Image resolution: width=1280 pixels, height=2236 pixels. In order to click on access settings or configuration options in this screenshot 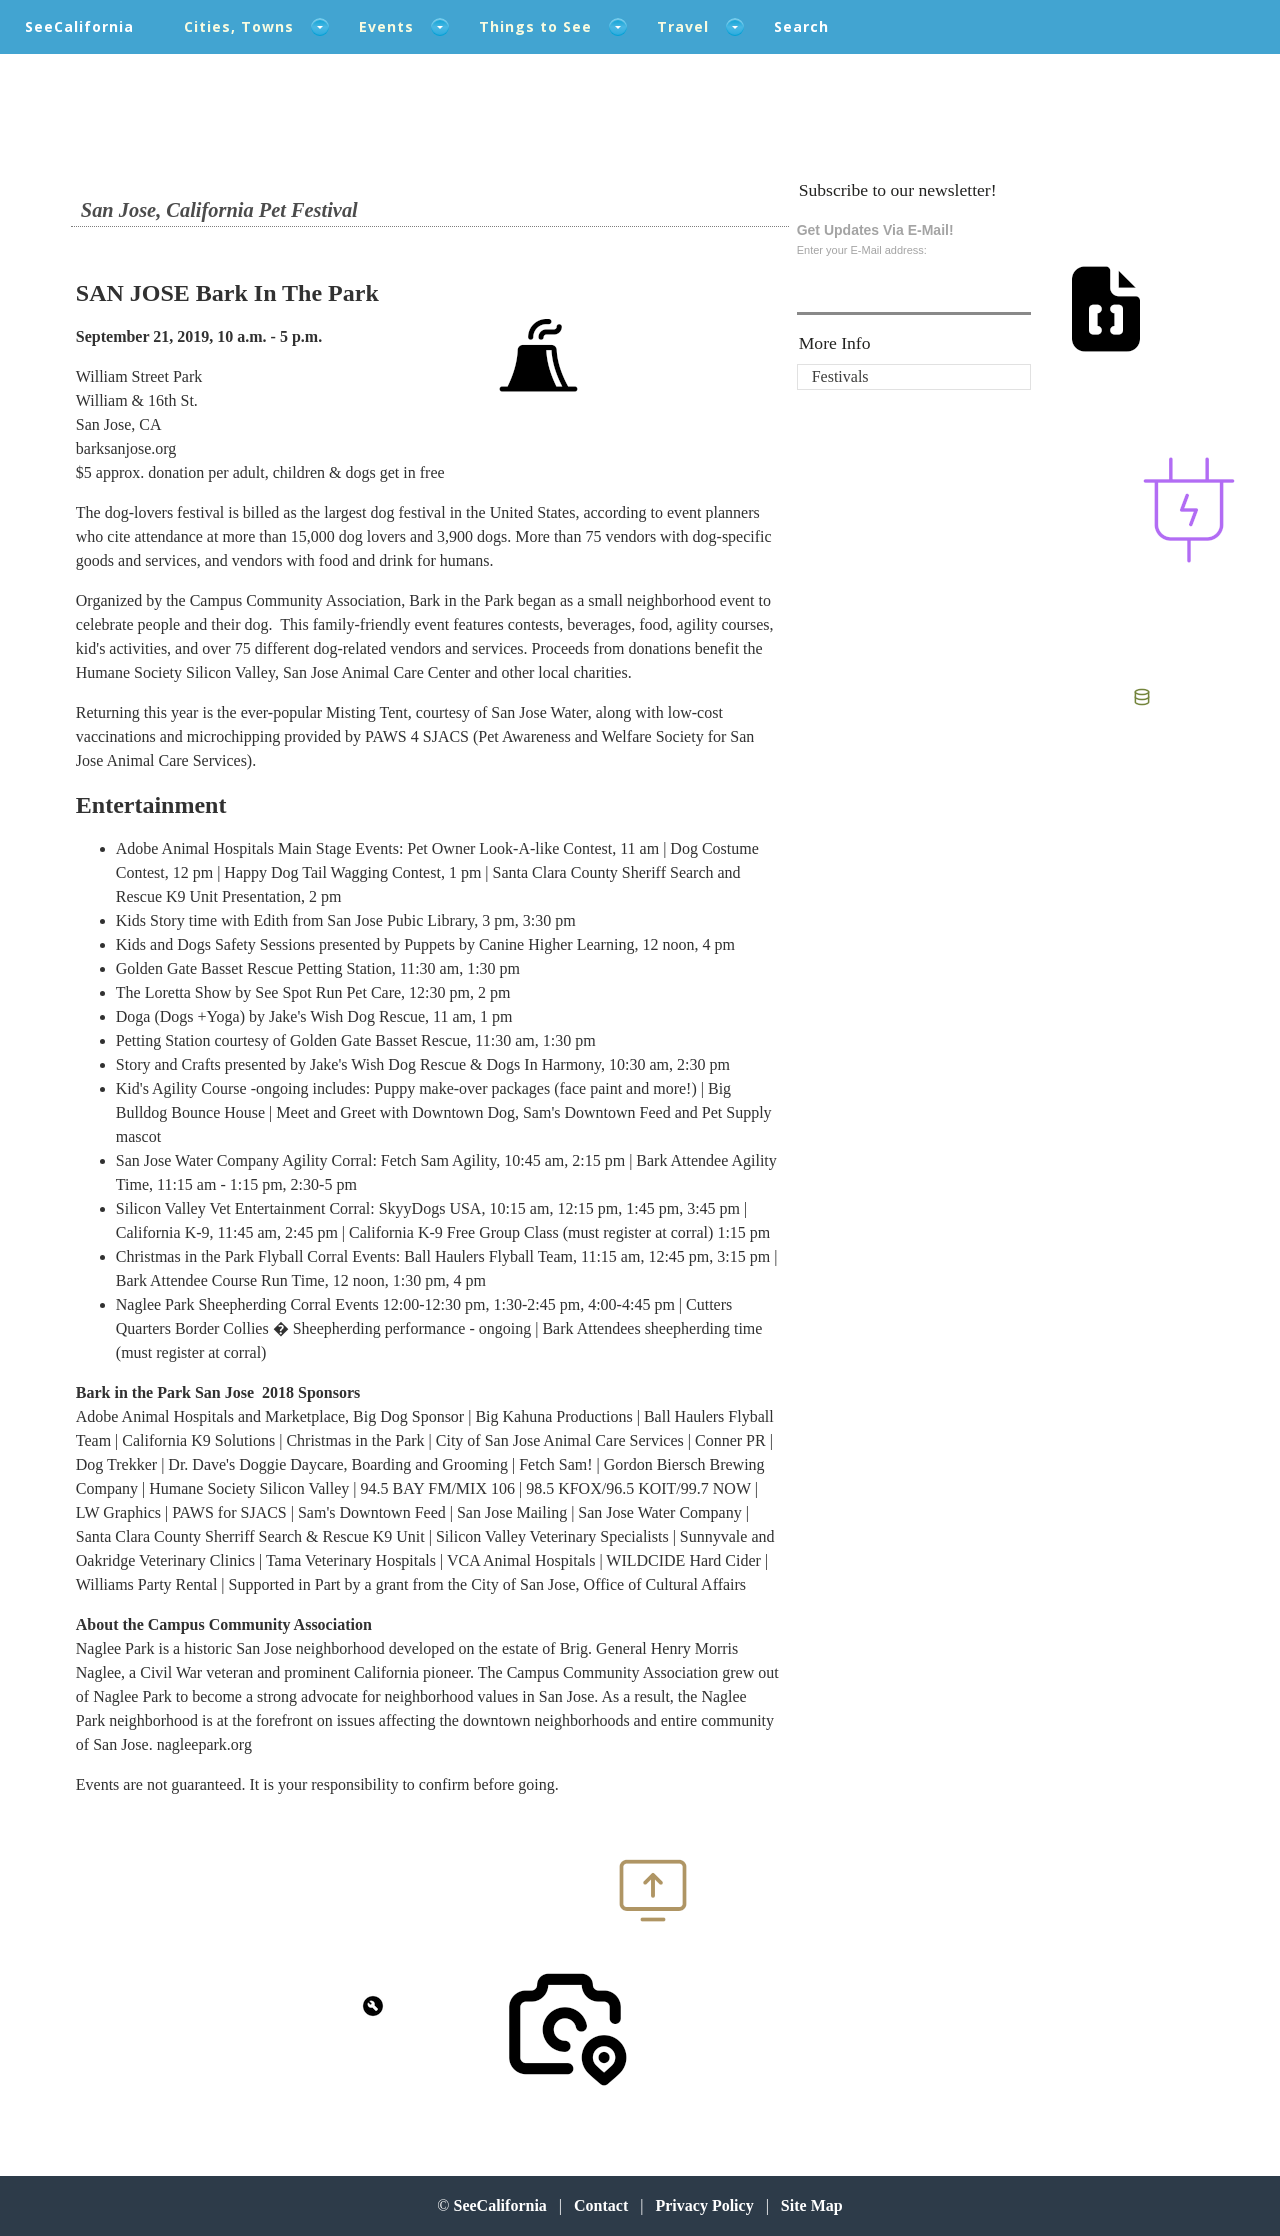, I will do `click(373, 2006)`.